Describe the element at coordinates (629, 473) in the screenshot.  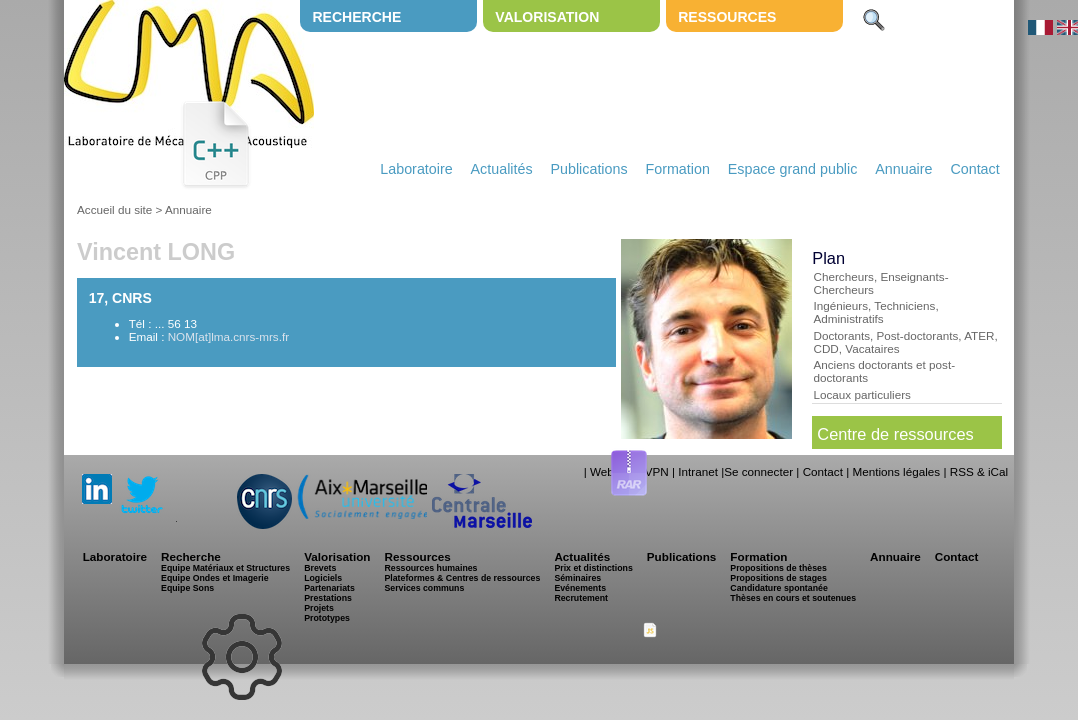
I see `a compressed RAR archive file` at that location.